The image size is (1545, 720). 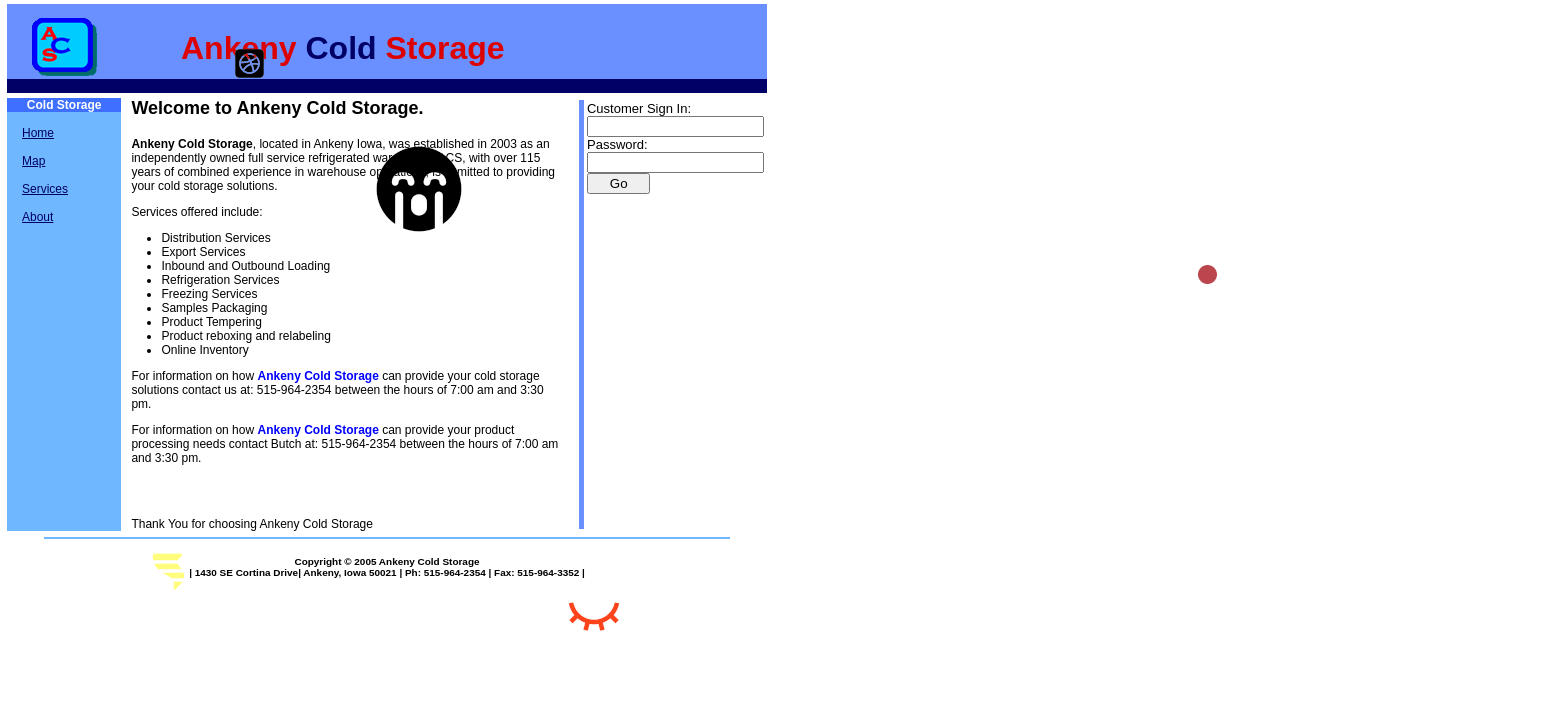 I want to click on unselected radio button or toggle option, so click(x=1207, y=274).